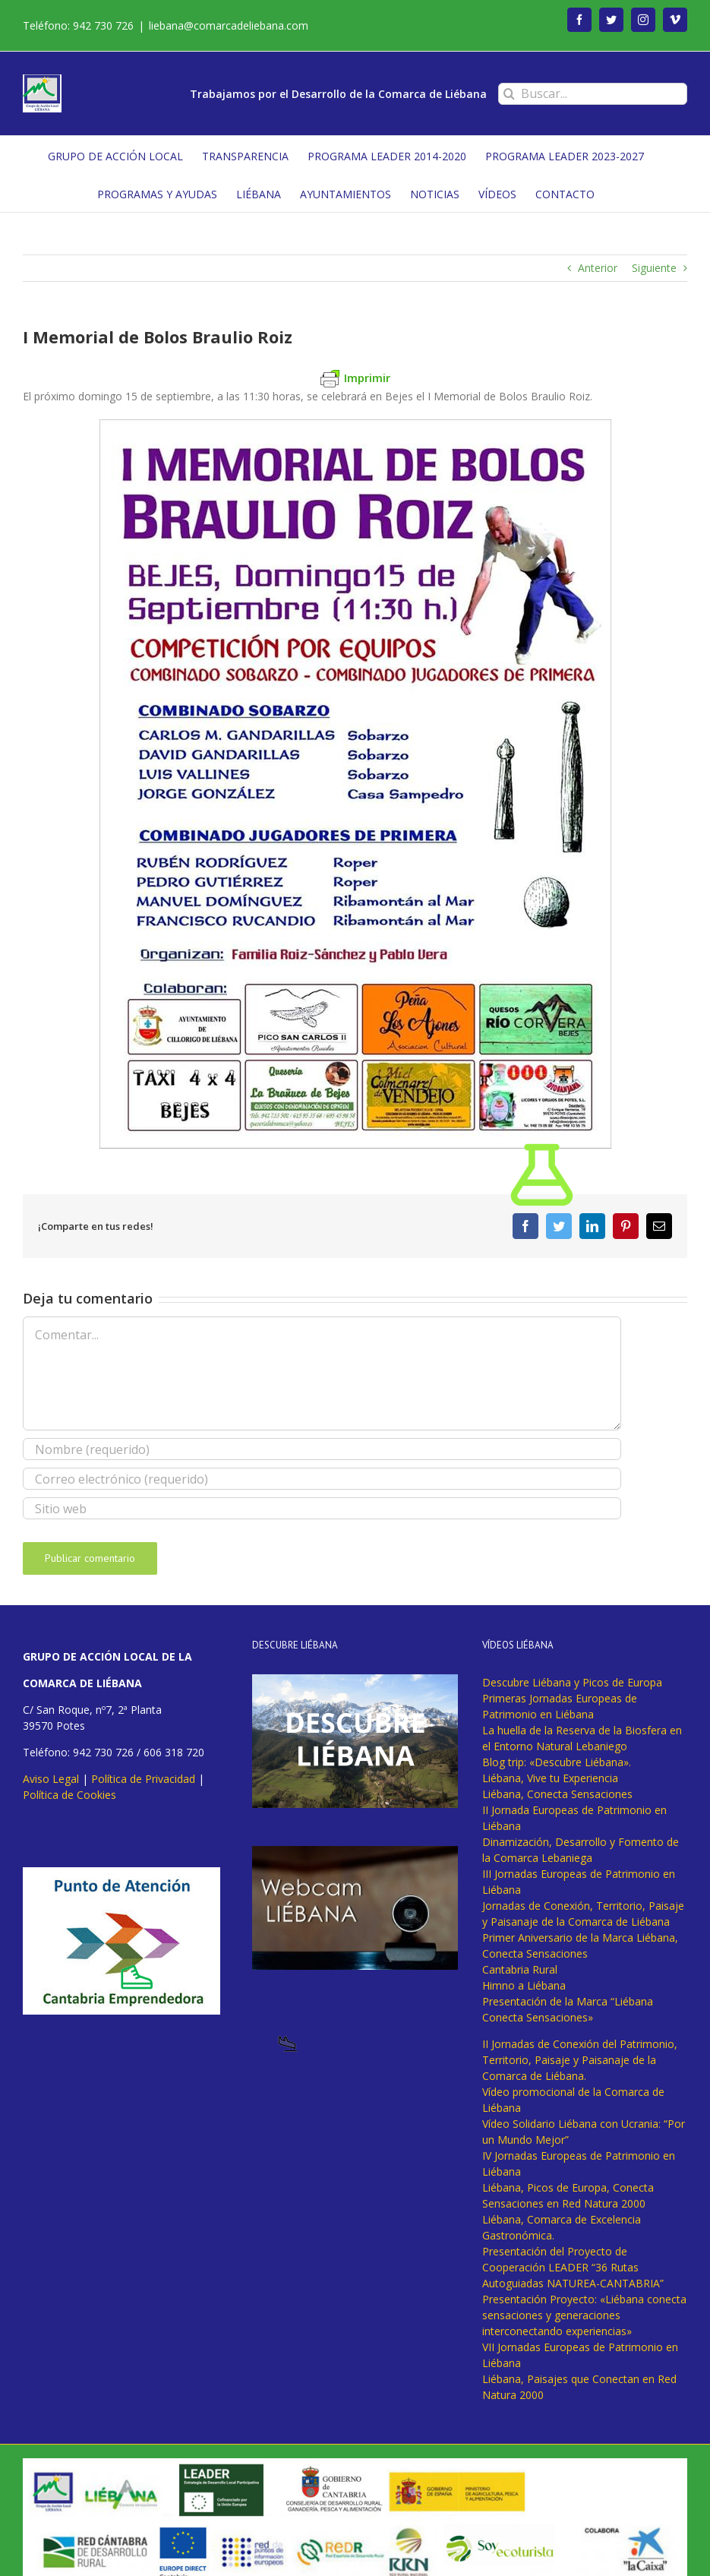  Describe the element at coordinates (541, 1174) in the screenshot. I see `access experimental or beta features` at that location.